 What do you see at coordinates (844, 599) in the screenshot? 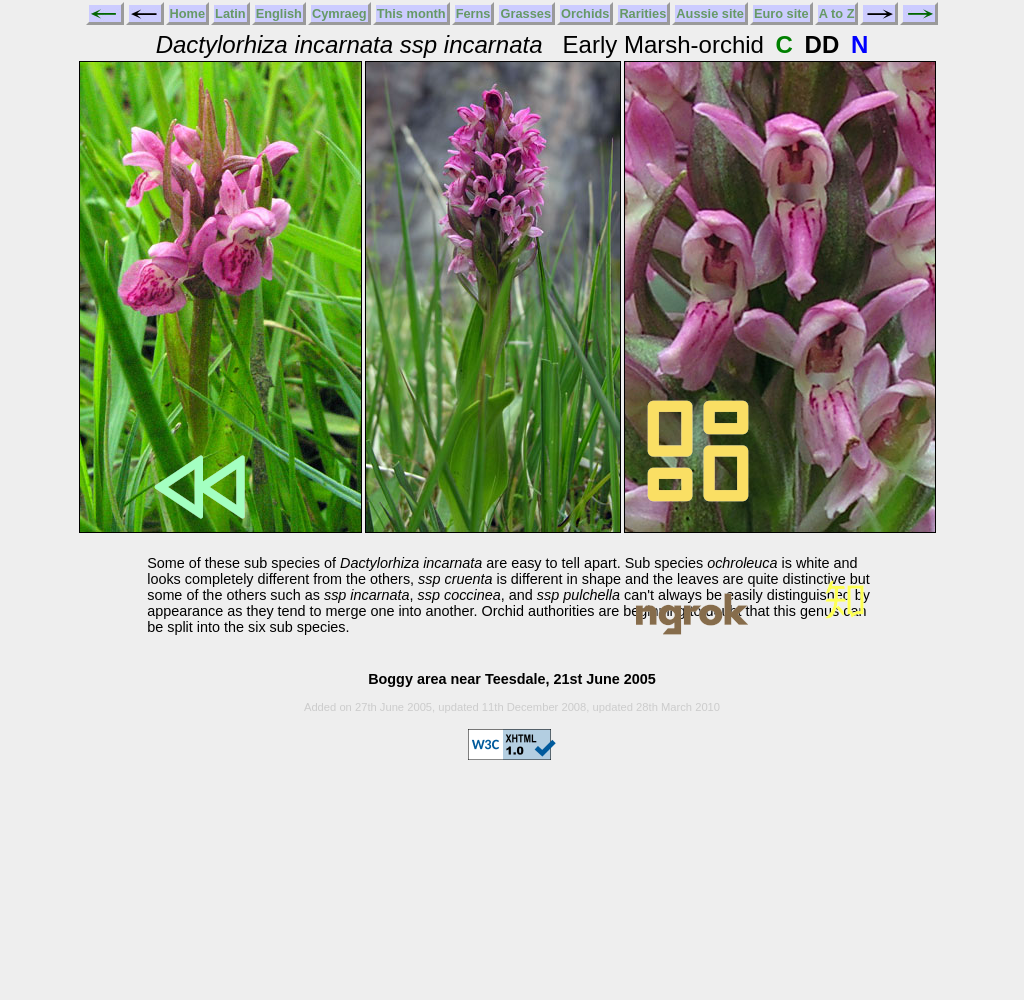
I see `open zhihu app` at bounding box center [844, 599].